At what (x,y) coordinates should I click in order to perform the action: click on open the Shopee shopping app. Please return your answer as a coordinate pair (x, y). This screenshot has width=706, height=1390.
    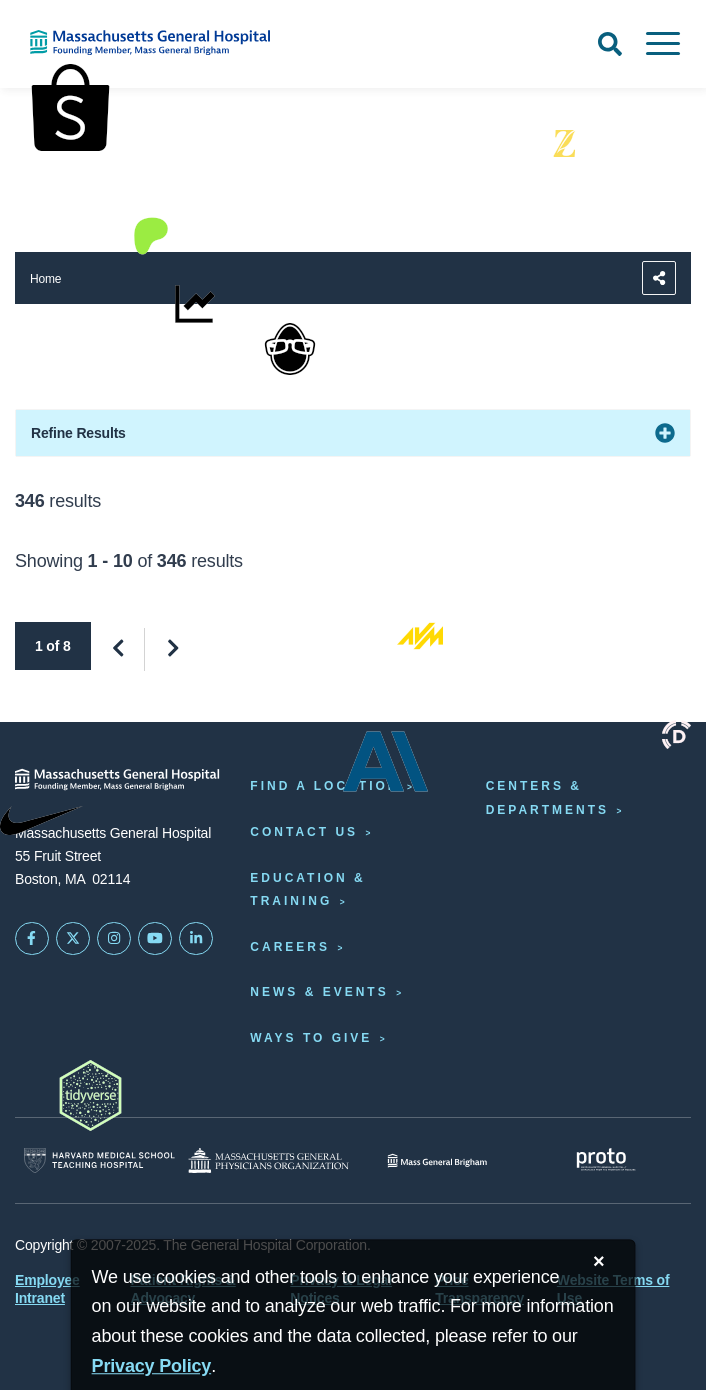
    Looking at the image, I should click on (70, 107).